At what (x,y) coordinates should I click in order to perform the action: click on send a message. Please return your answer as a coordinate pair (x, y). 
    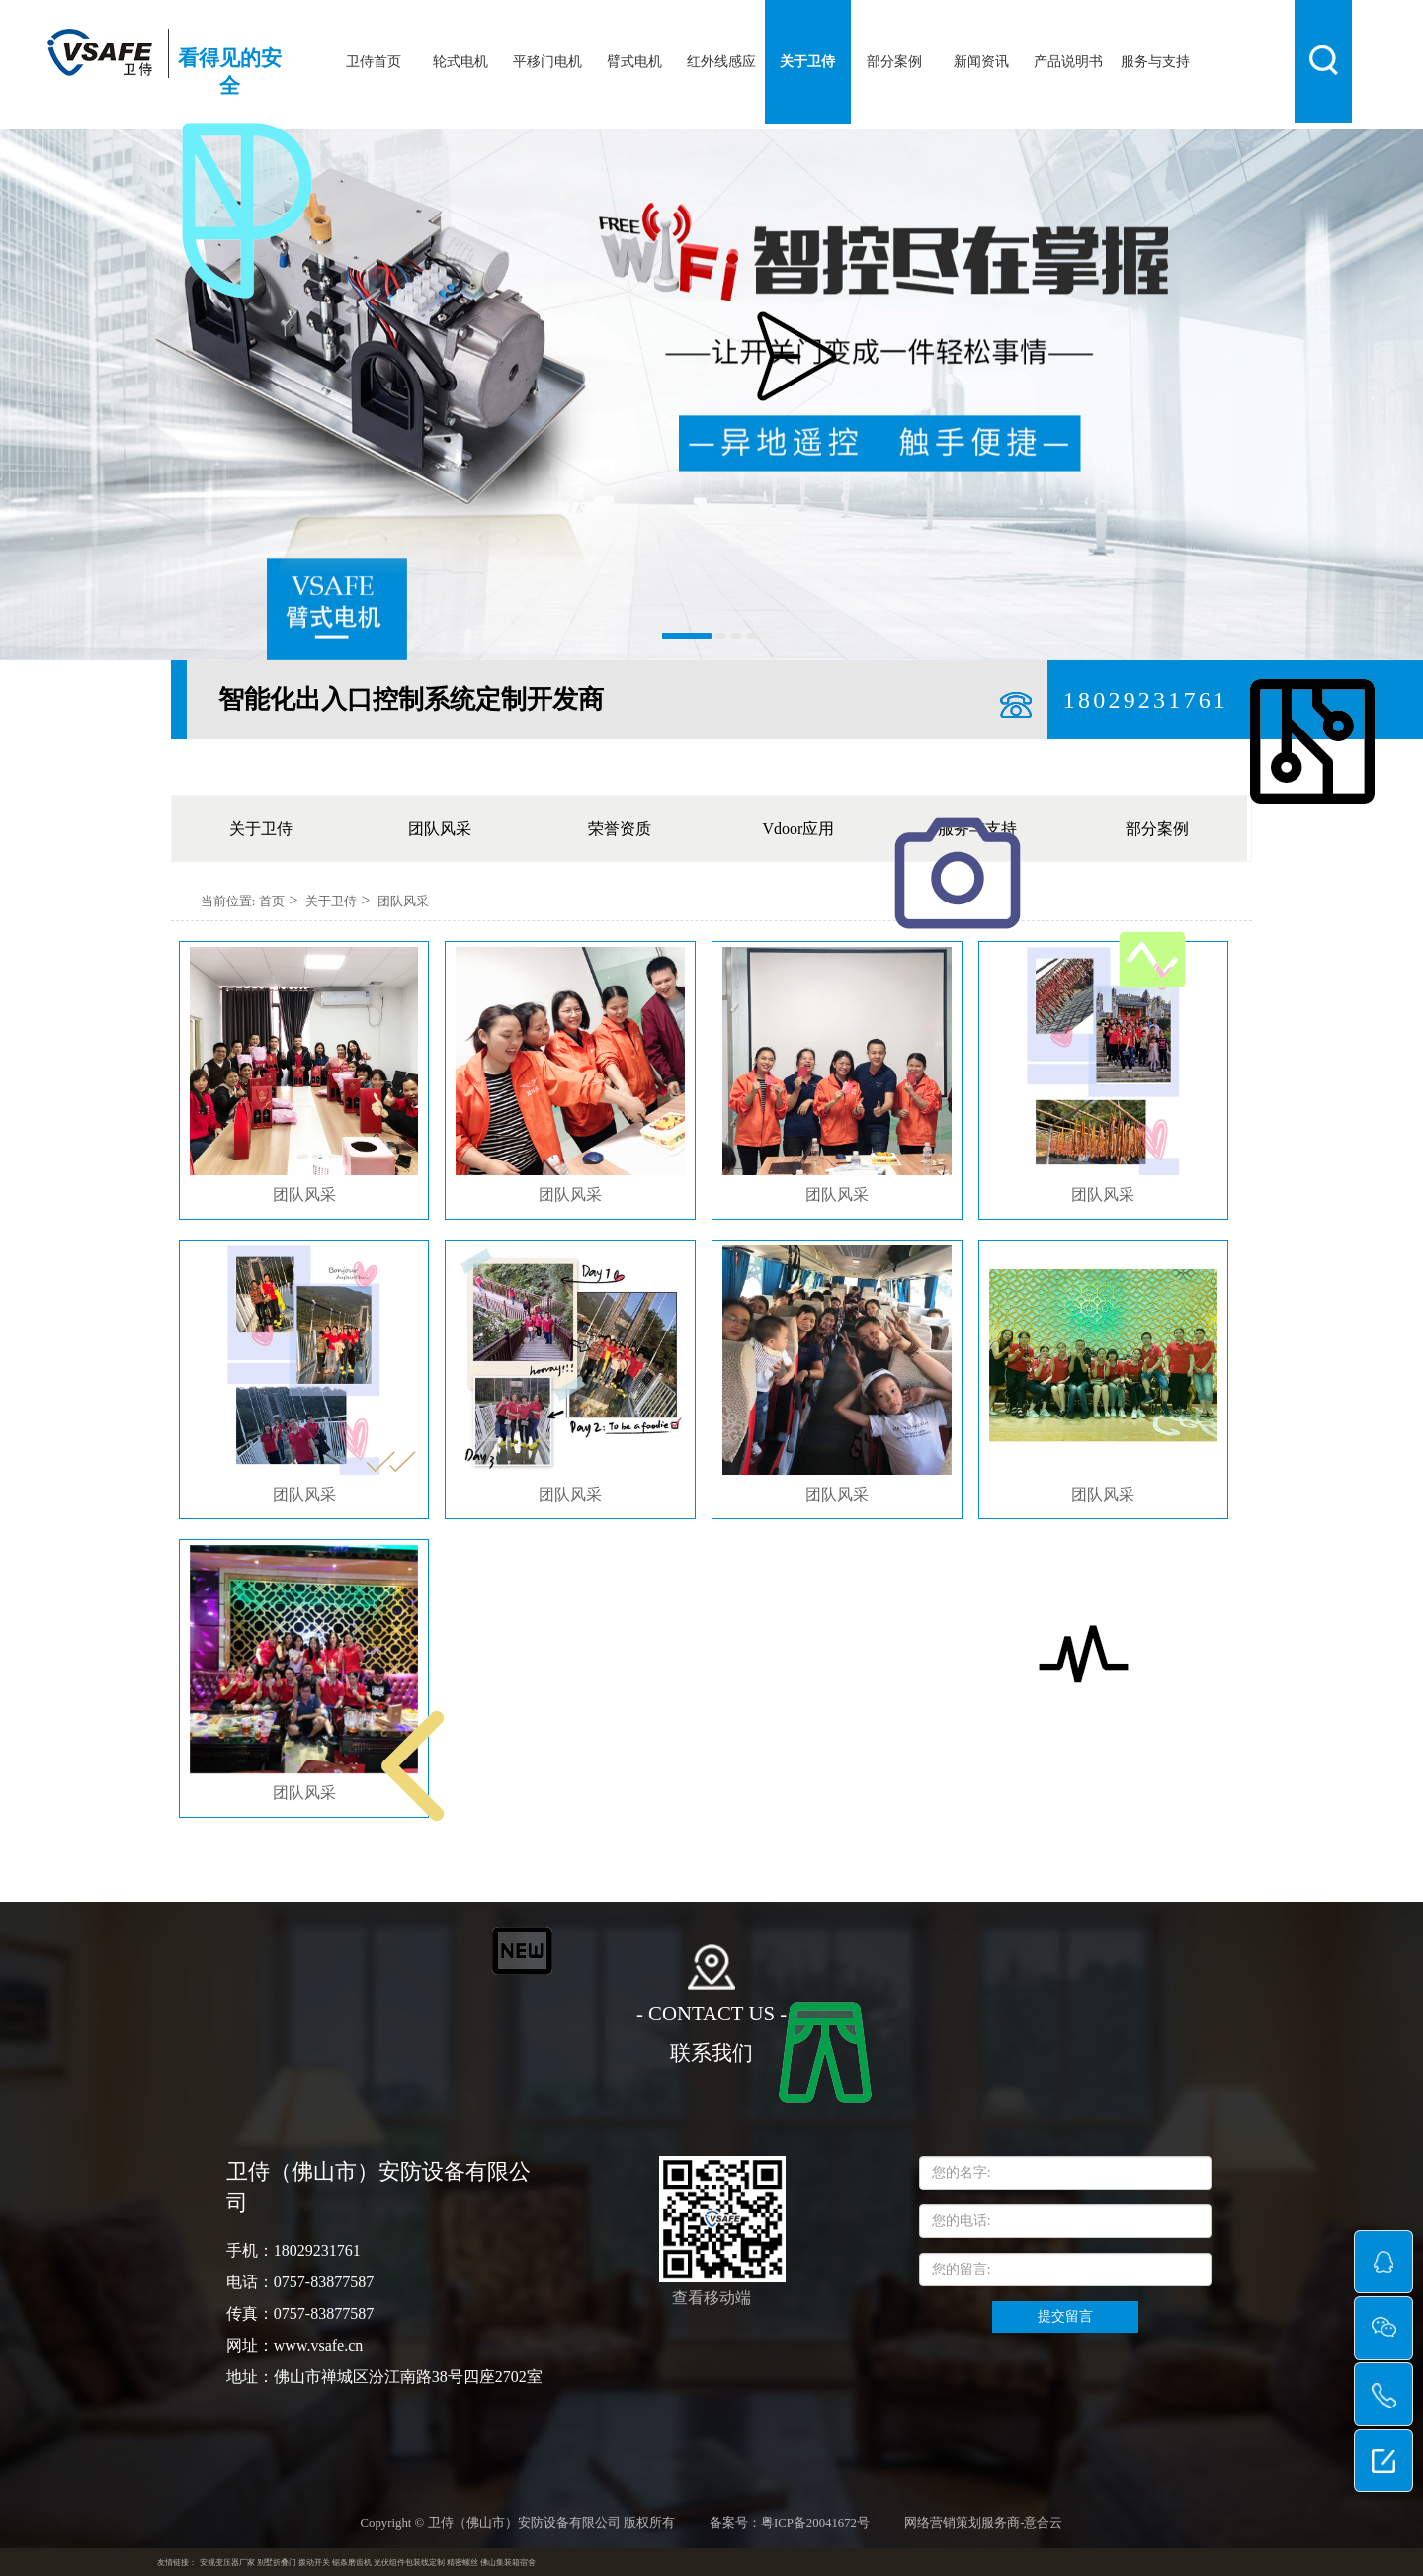
    Looking at the image, I should click on (792, 356).